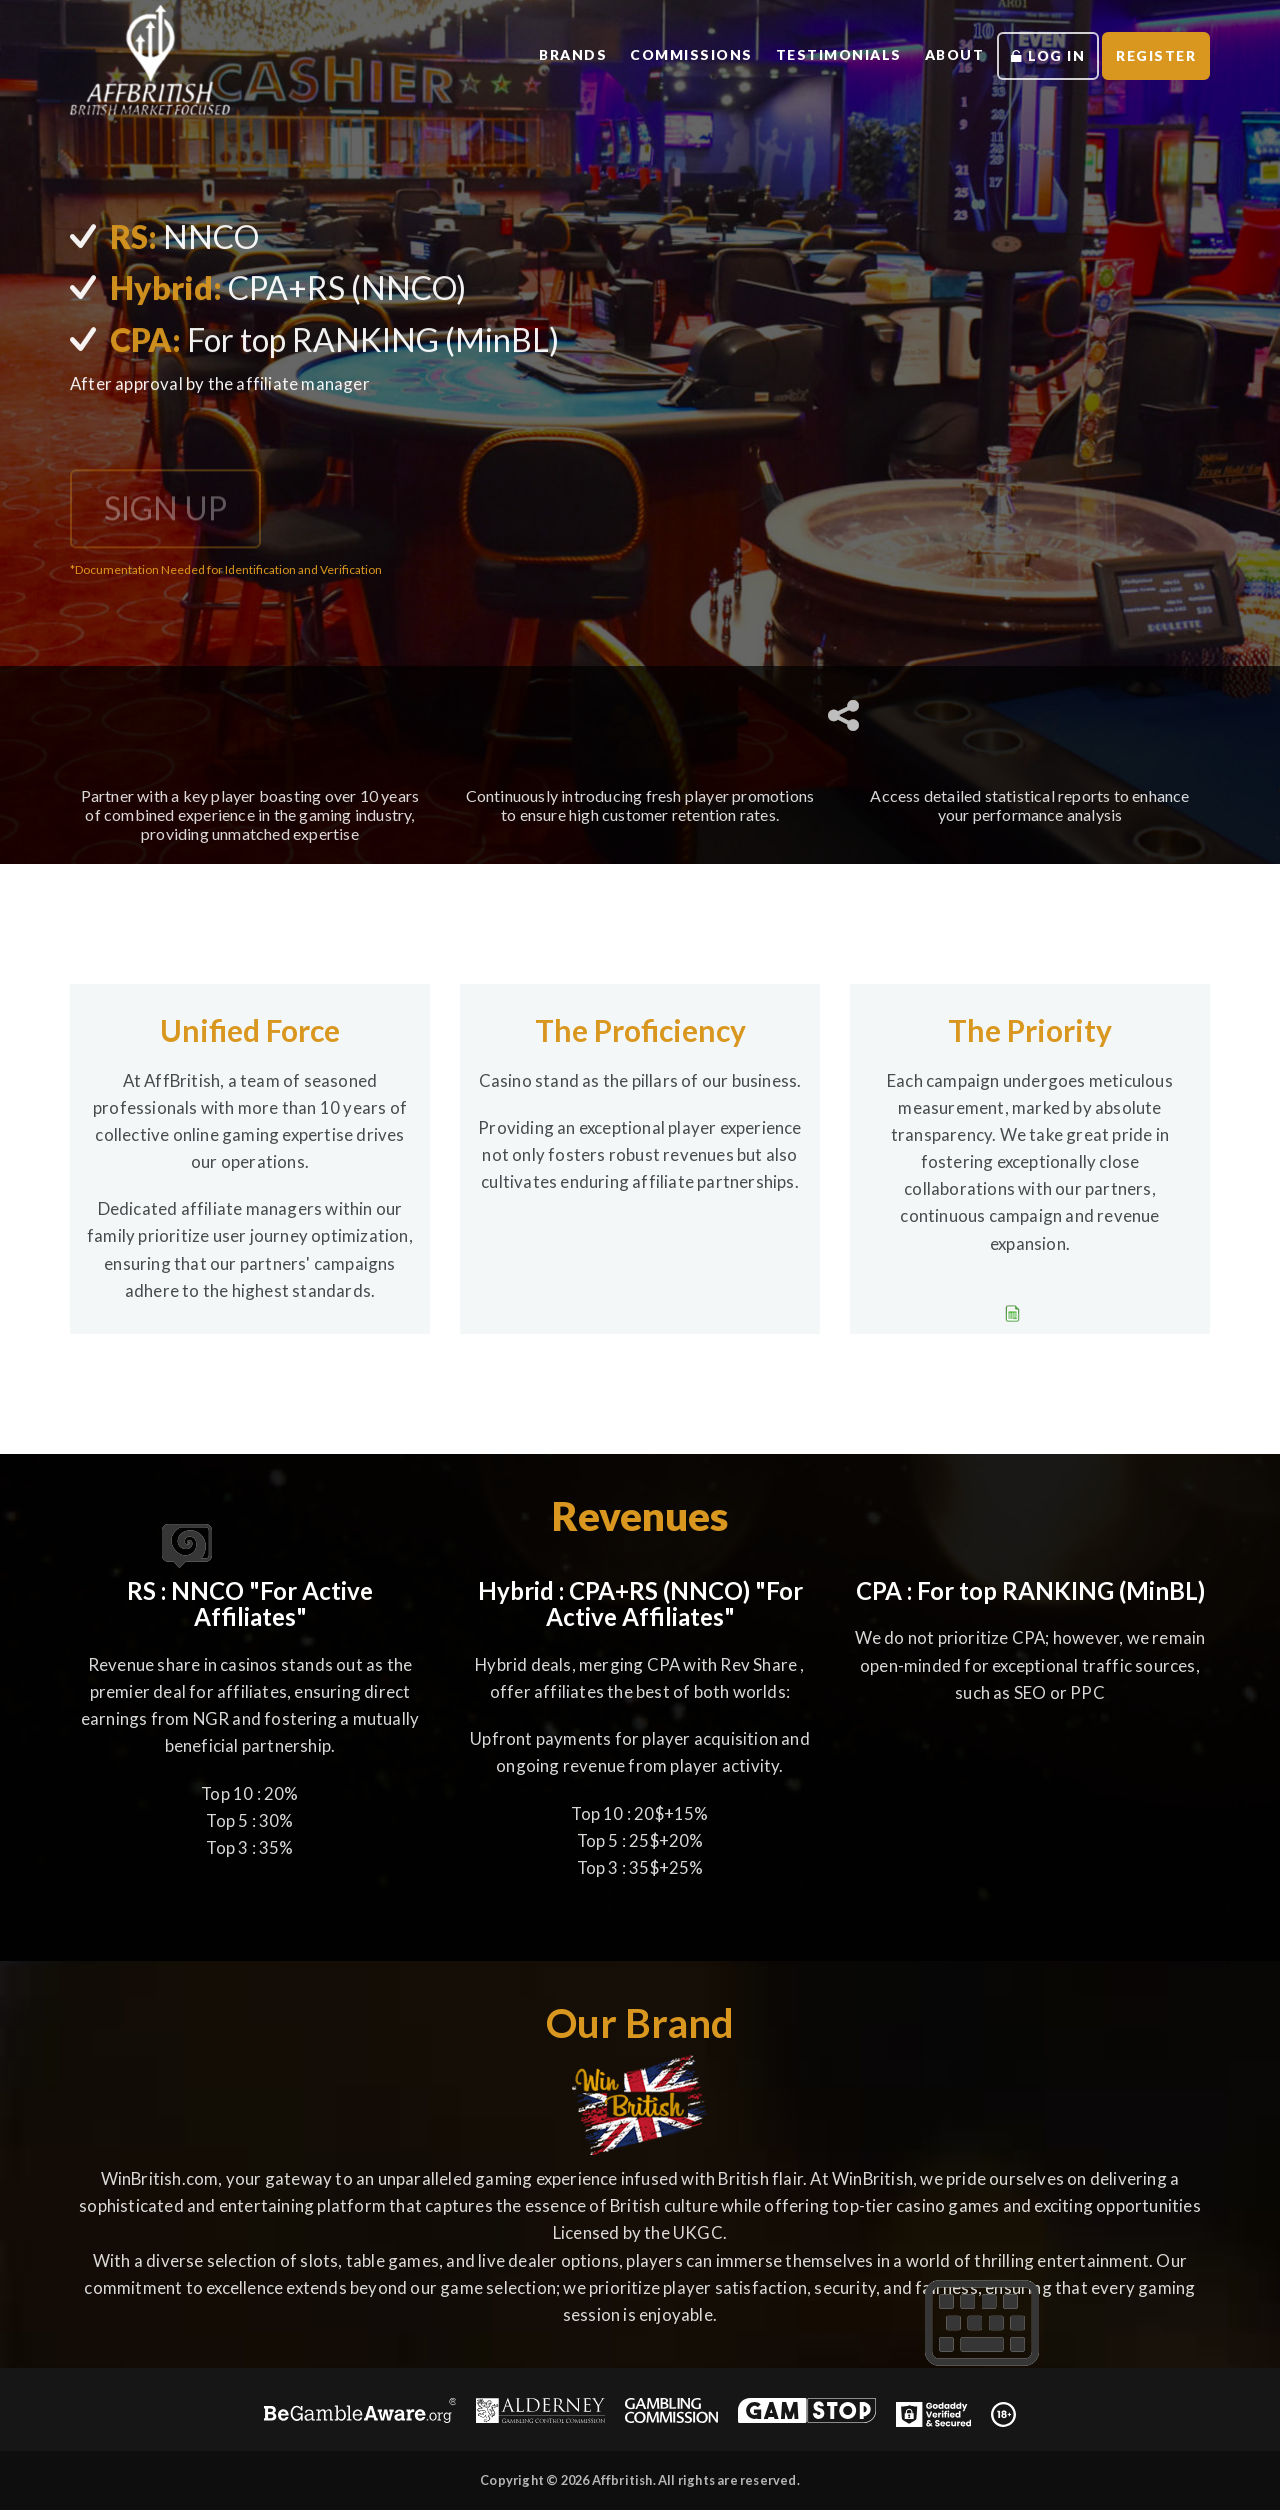 The height and width of the screenshot is (2510, 1280). I want to click on access sharing preferences and settings, so click(843, 715).